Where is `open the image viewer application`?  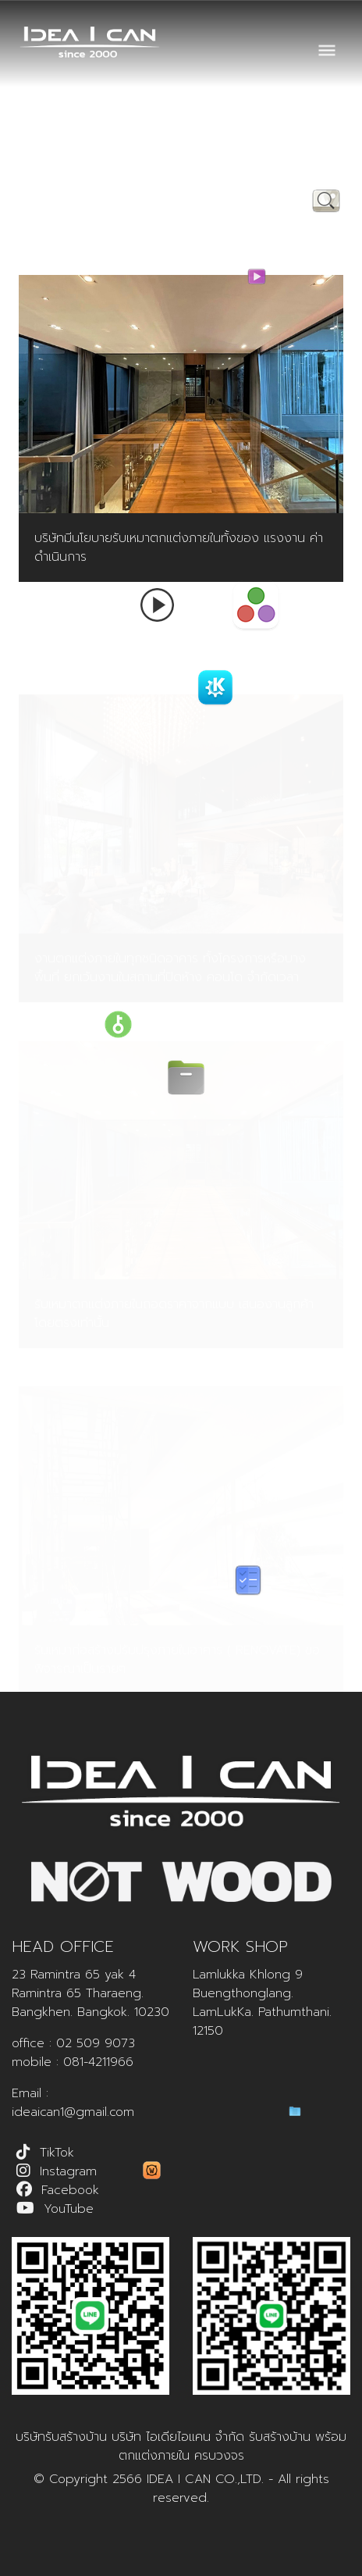
open the image viewer application is located at coordinates (326, 201).